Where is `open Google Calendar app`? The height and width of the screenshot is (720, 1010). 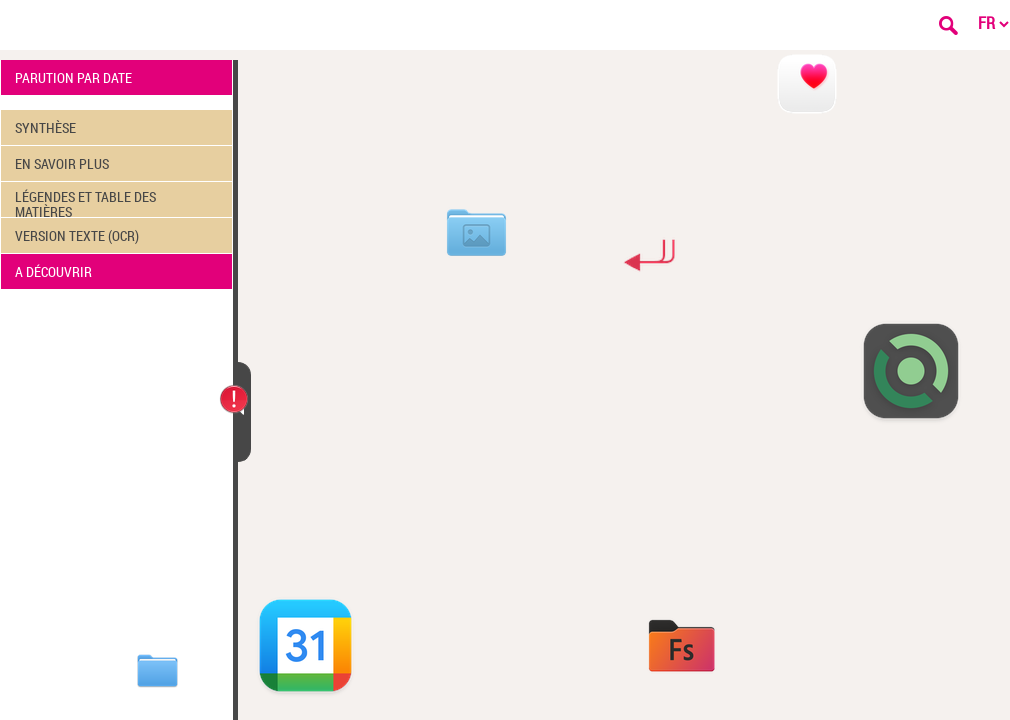 open Google Calendar app is located at coordinates (305, 645).